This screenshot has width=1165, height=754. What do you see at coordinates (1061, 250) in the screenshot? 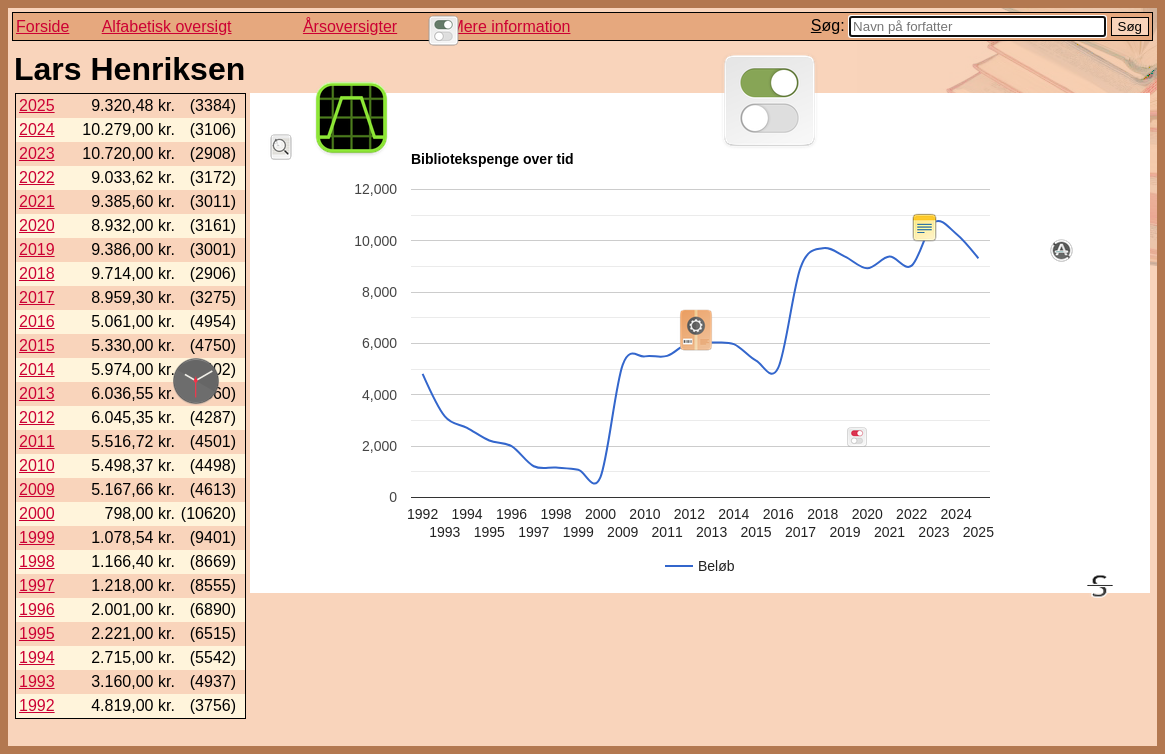
I see `check for system software updates` at bounding box center [1061, 250].